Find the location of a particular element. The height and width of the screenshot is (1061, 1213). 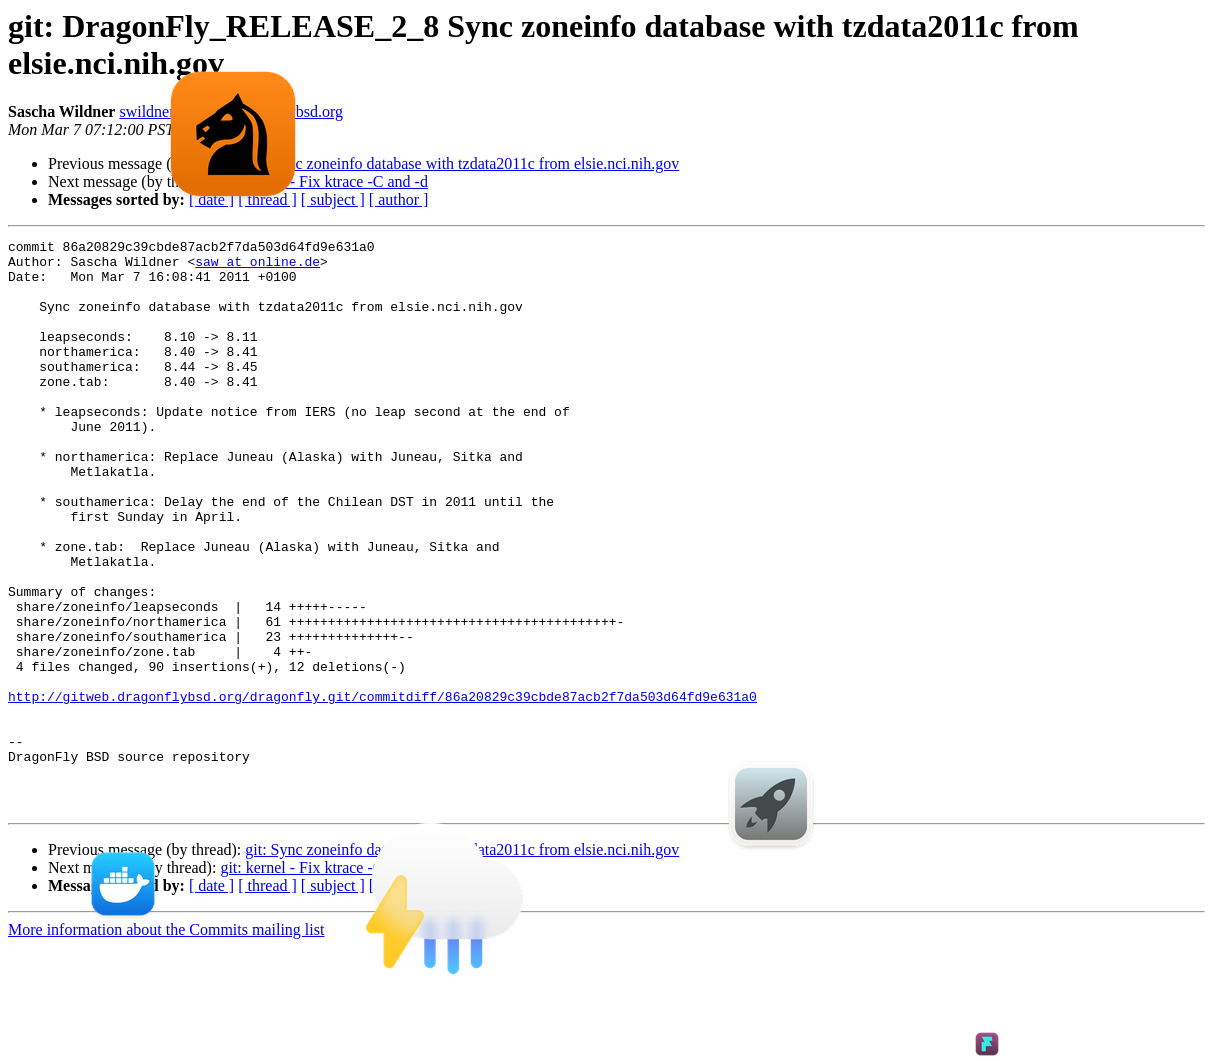

open the Chess app is located at coordinates (233, 134).